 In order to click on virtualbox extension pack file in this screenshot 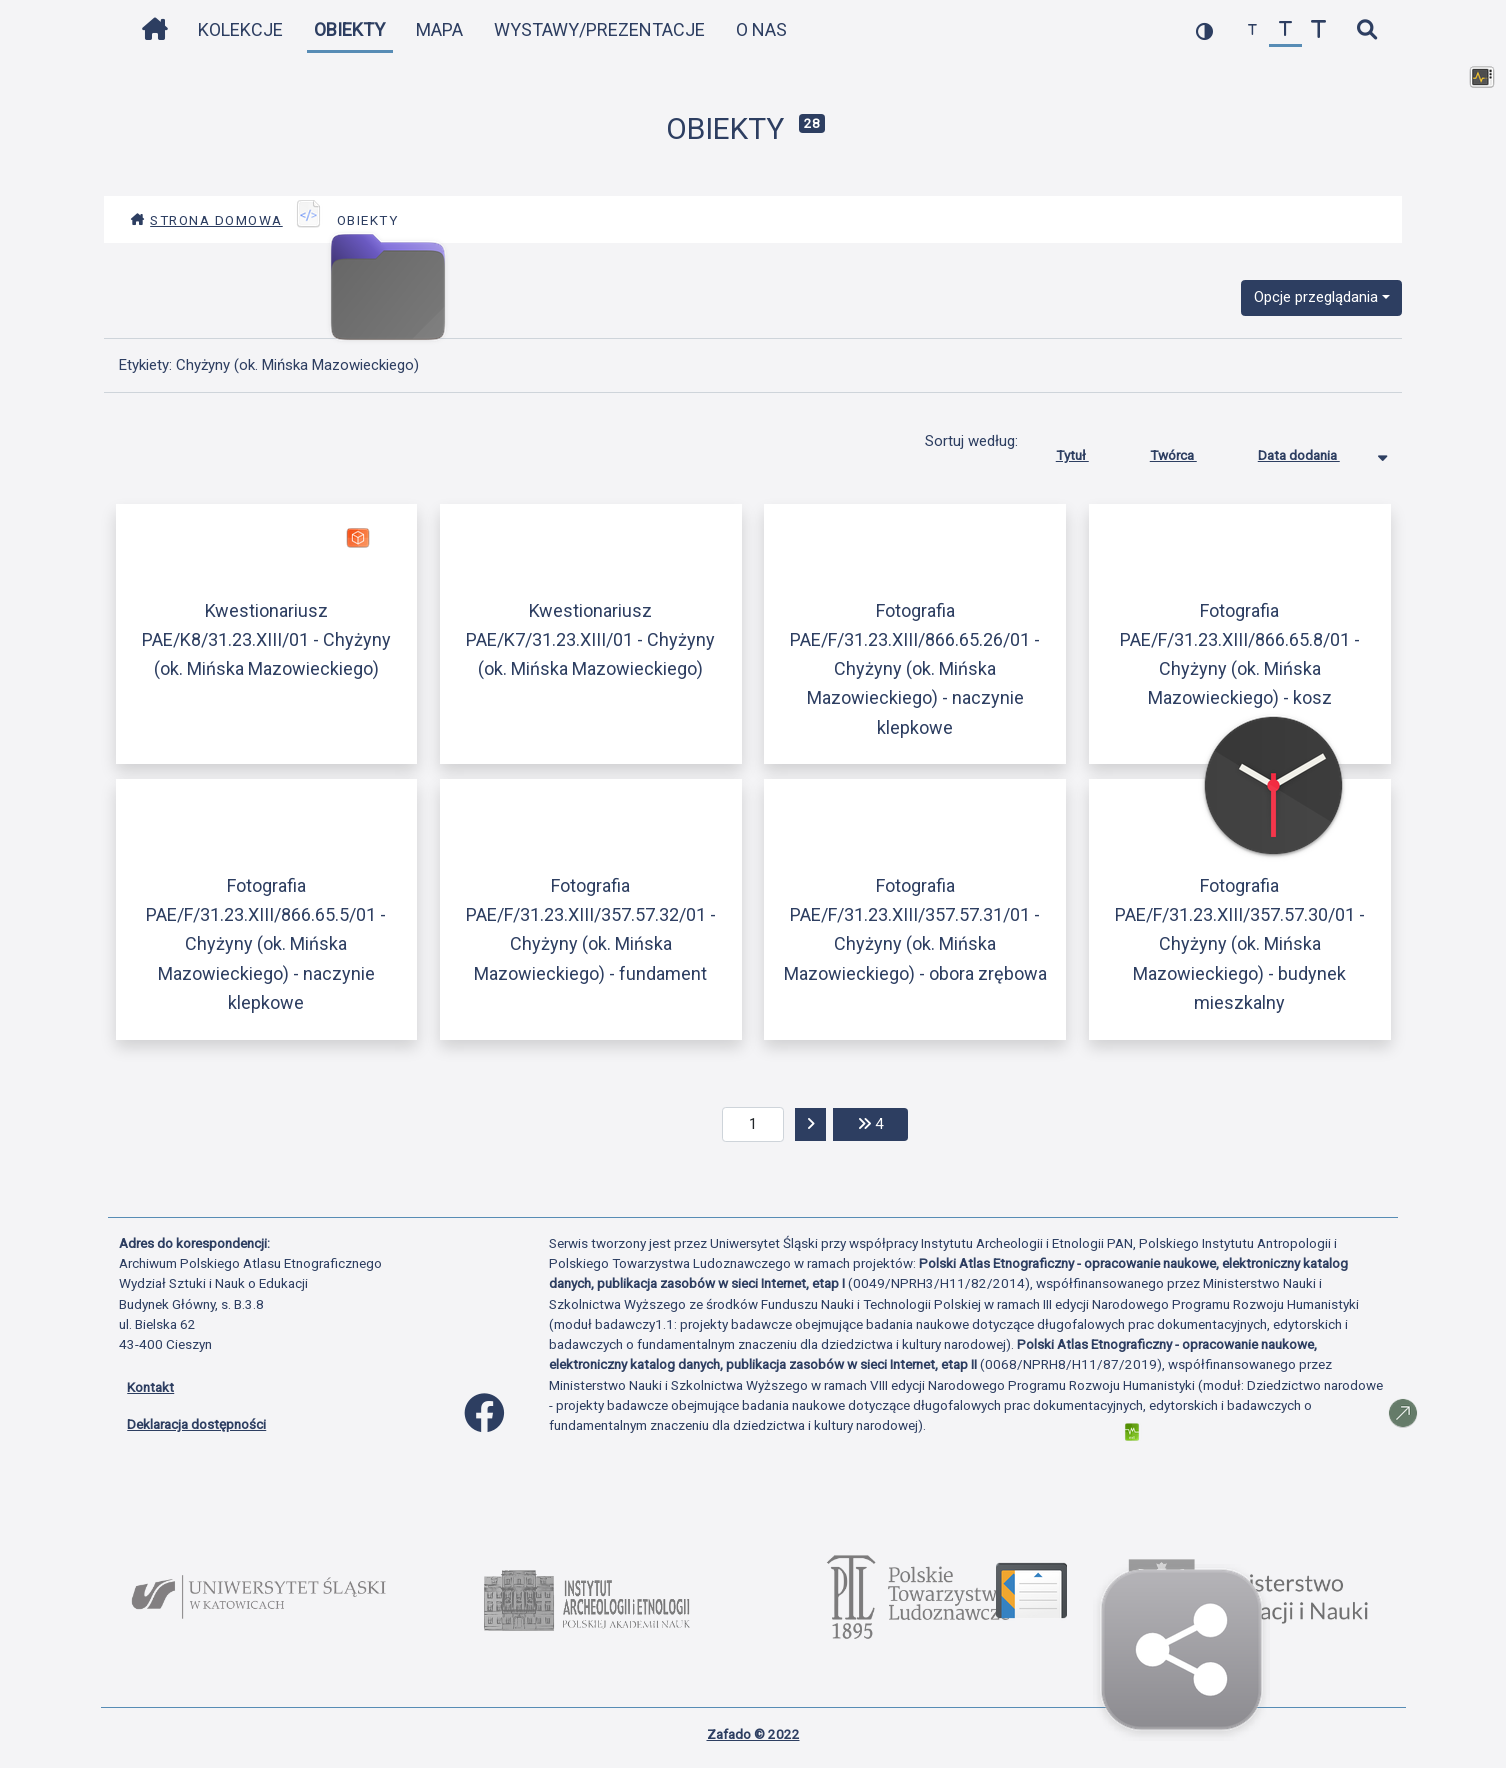, I will do `click(1132, 1432)`.